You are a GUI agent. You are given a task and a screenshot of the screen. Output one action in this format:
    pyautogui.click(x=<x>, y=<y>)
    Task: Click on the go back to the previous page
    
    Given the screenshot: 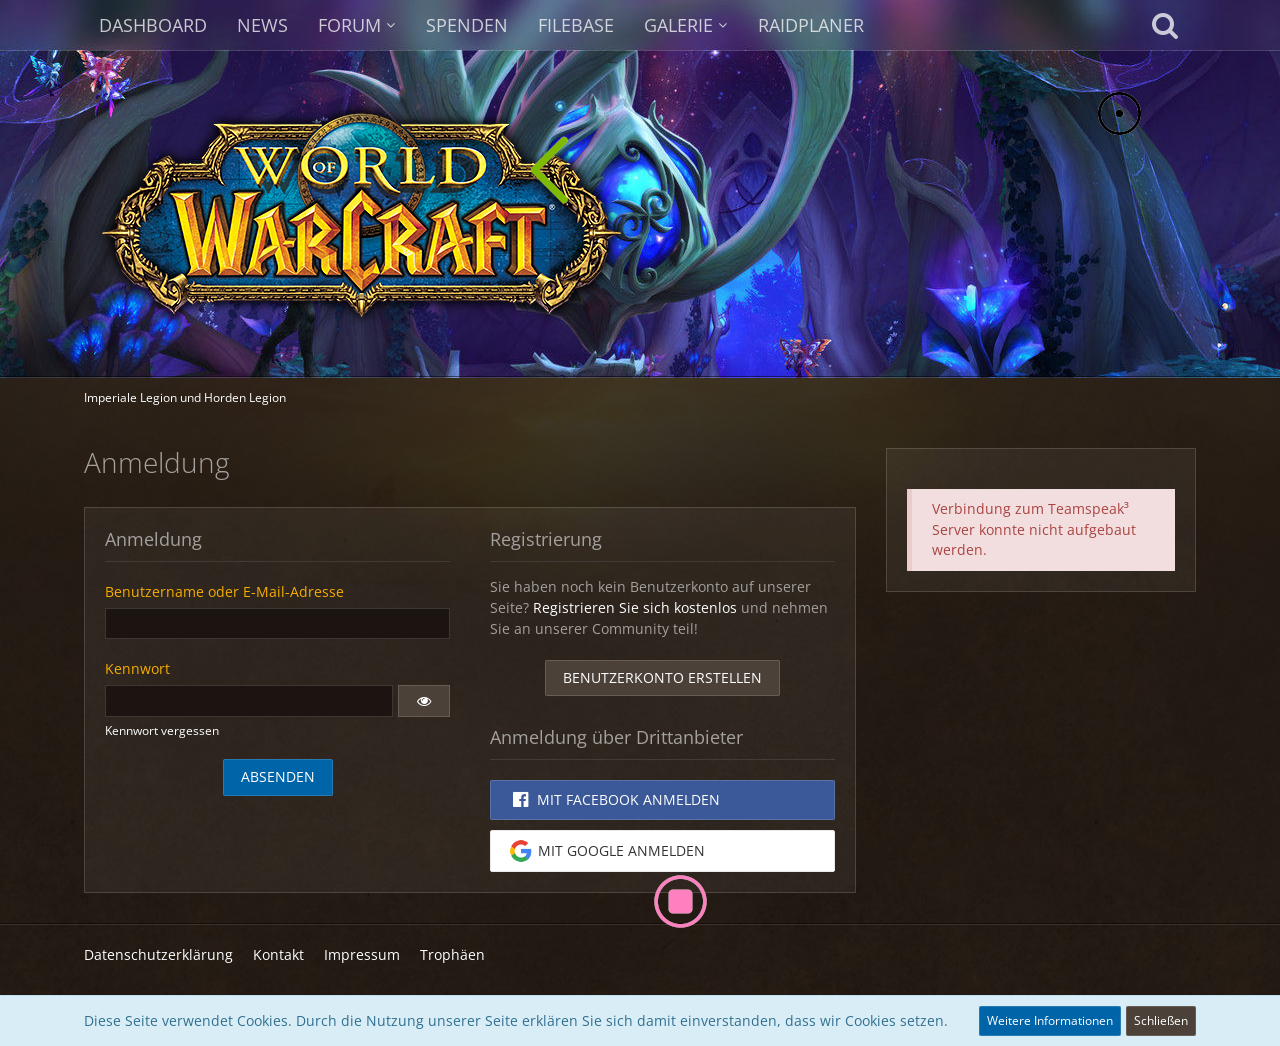 What is the action you would take?
    pyautogui.click(x=551, y=170)
    